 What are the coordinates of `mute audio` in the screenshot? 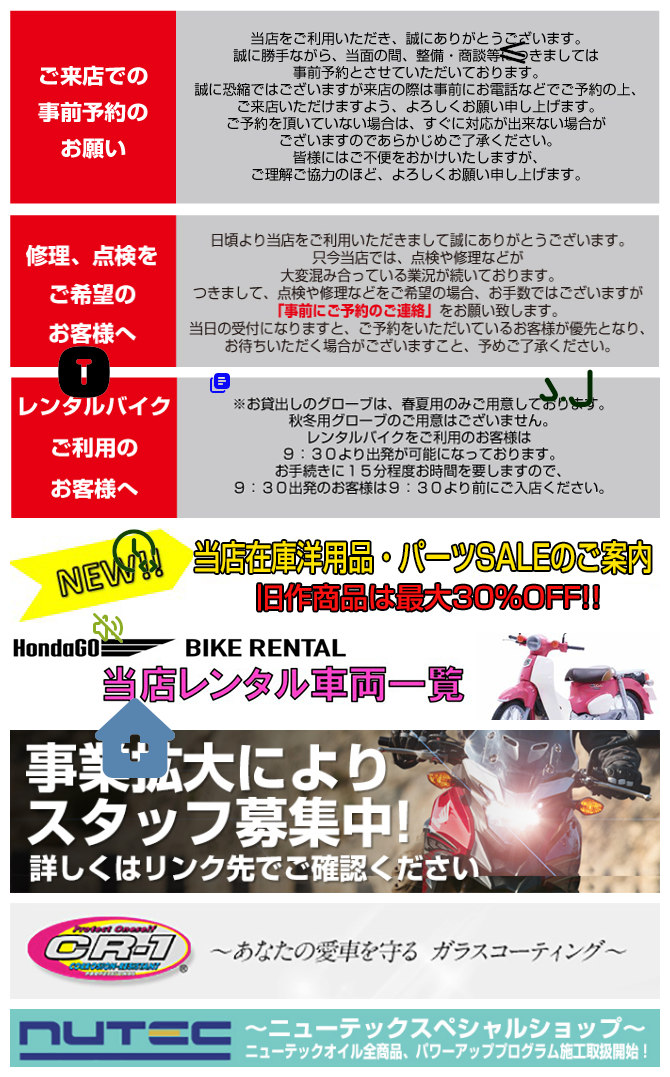 It's located at (108, 628).